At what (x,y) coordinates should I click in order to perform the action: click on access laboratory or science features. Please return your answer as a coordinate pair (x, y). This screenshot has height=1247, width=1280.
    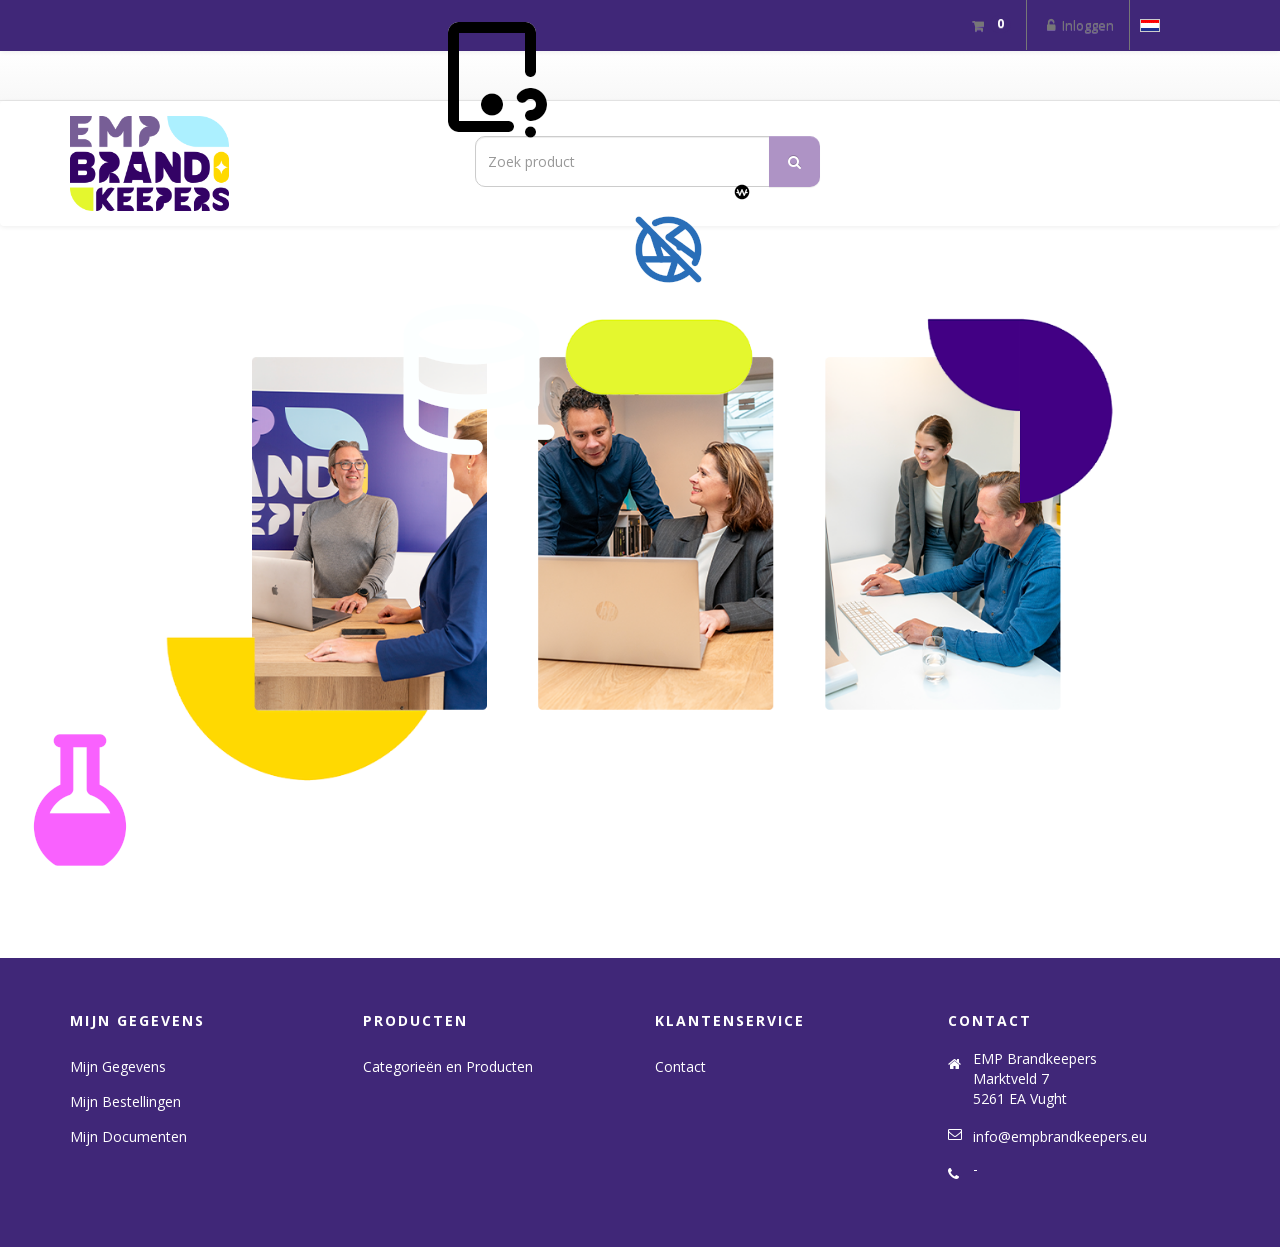
    Looking at the image, I should click on (80, 800).